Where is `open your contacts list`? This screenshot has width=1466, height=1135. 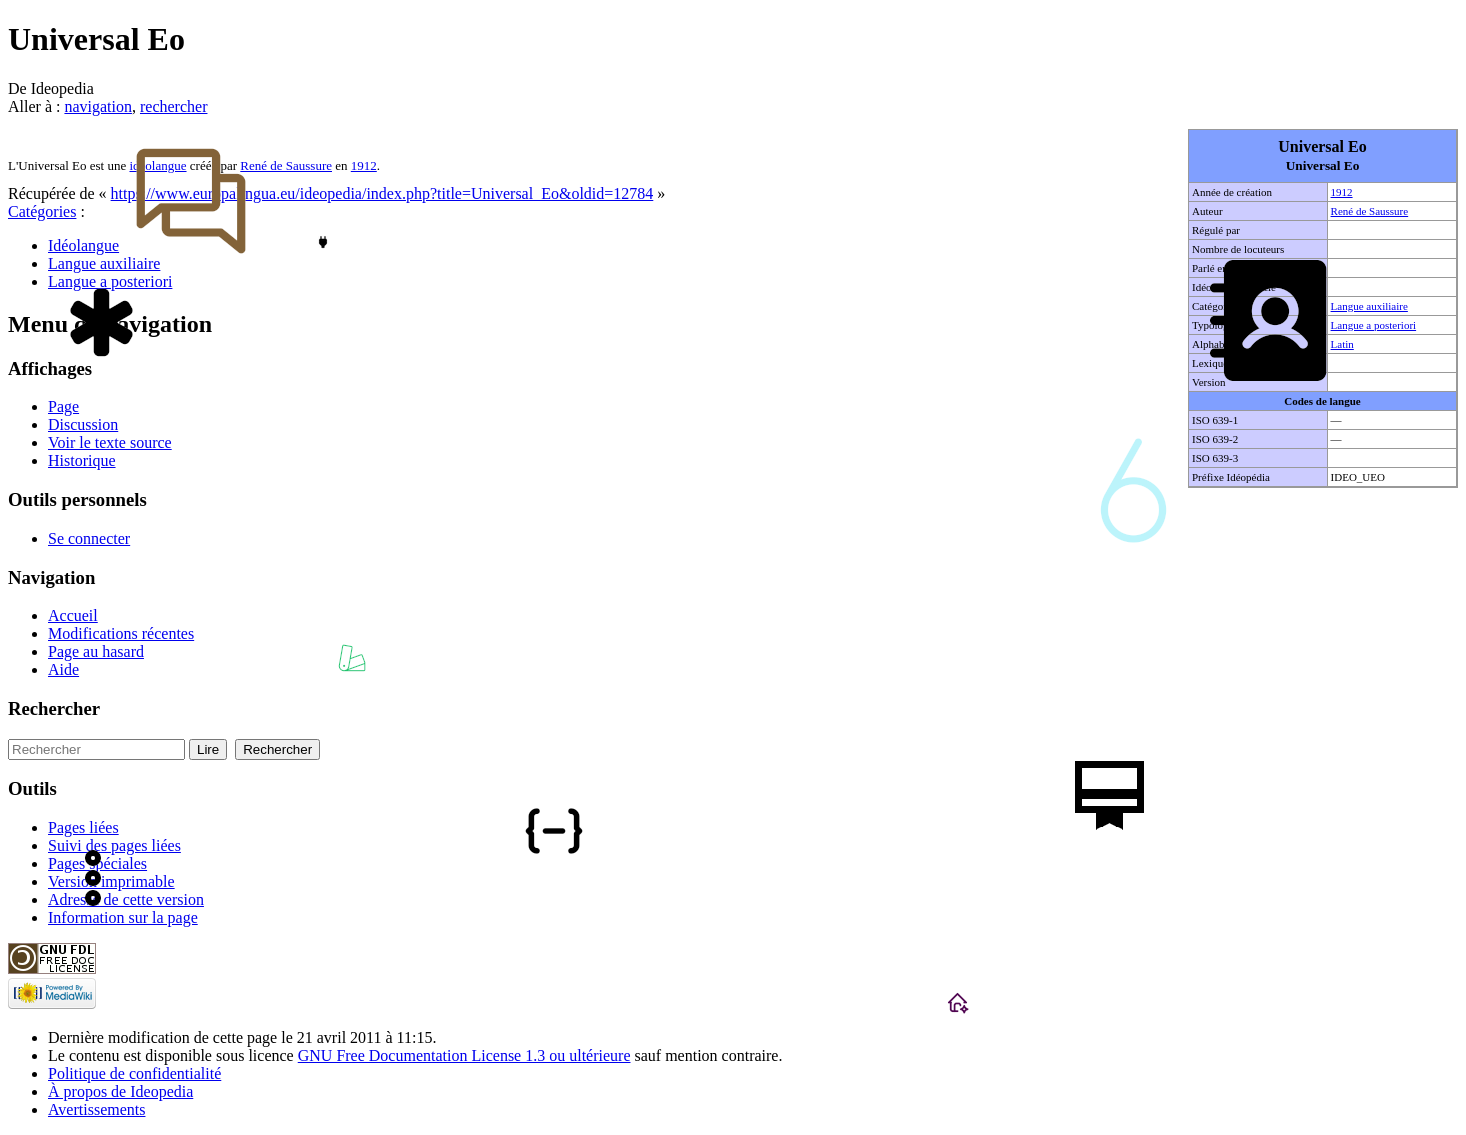 open your contacts list is located at coordinates (1270, 320).